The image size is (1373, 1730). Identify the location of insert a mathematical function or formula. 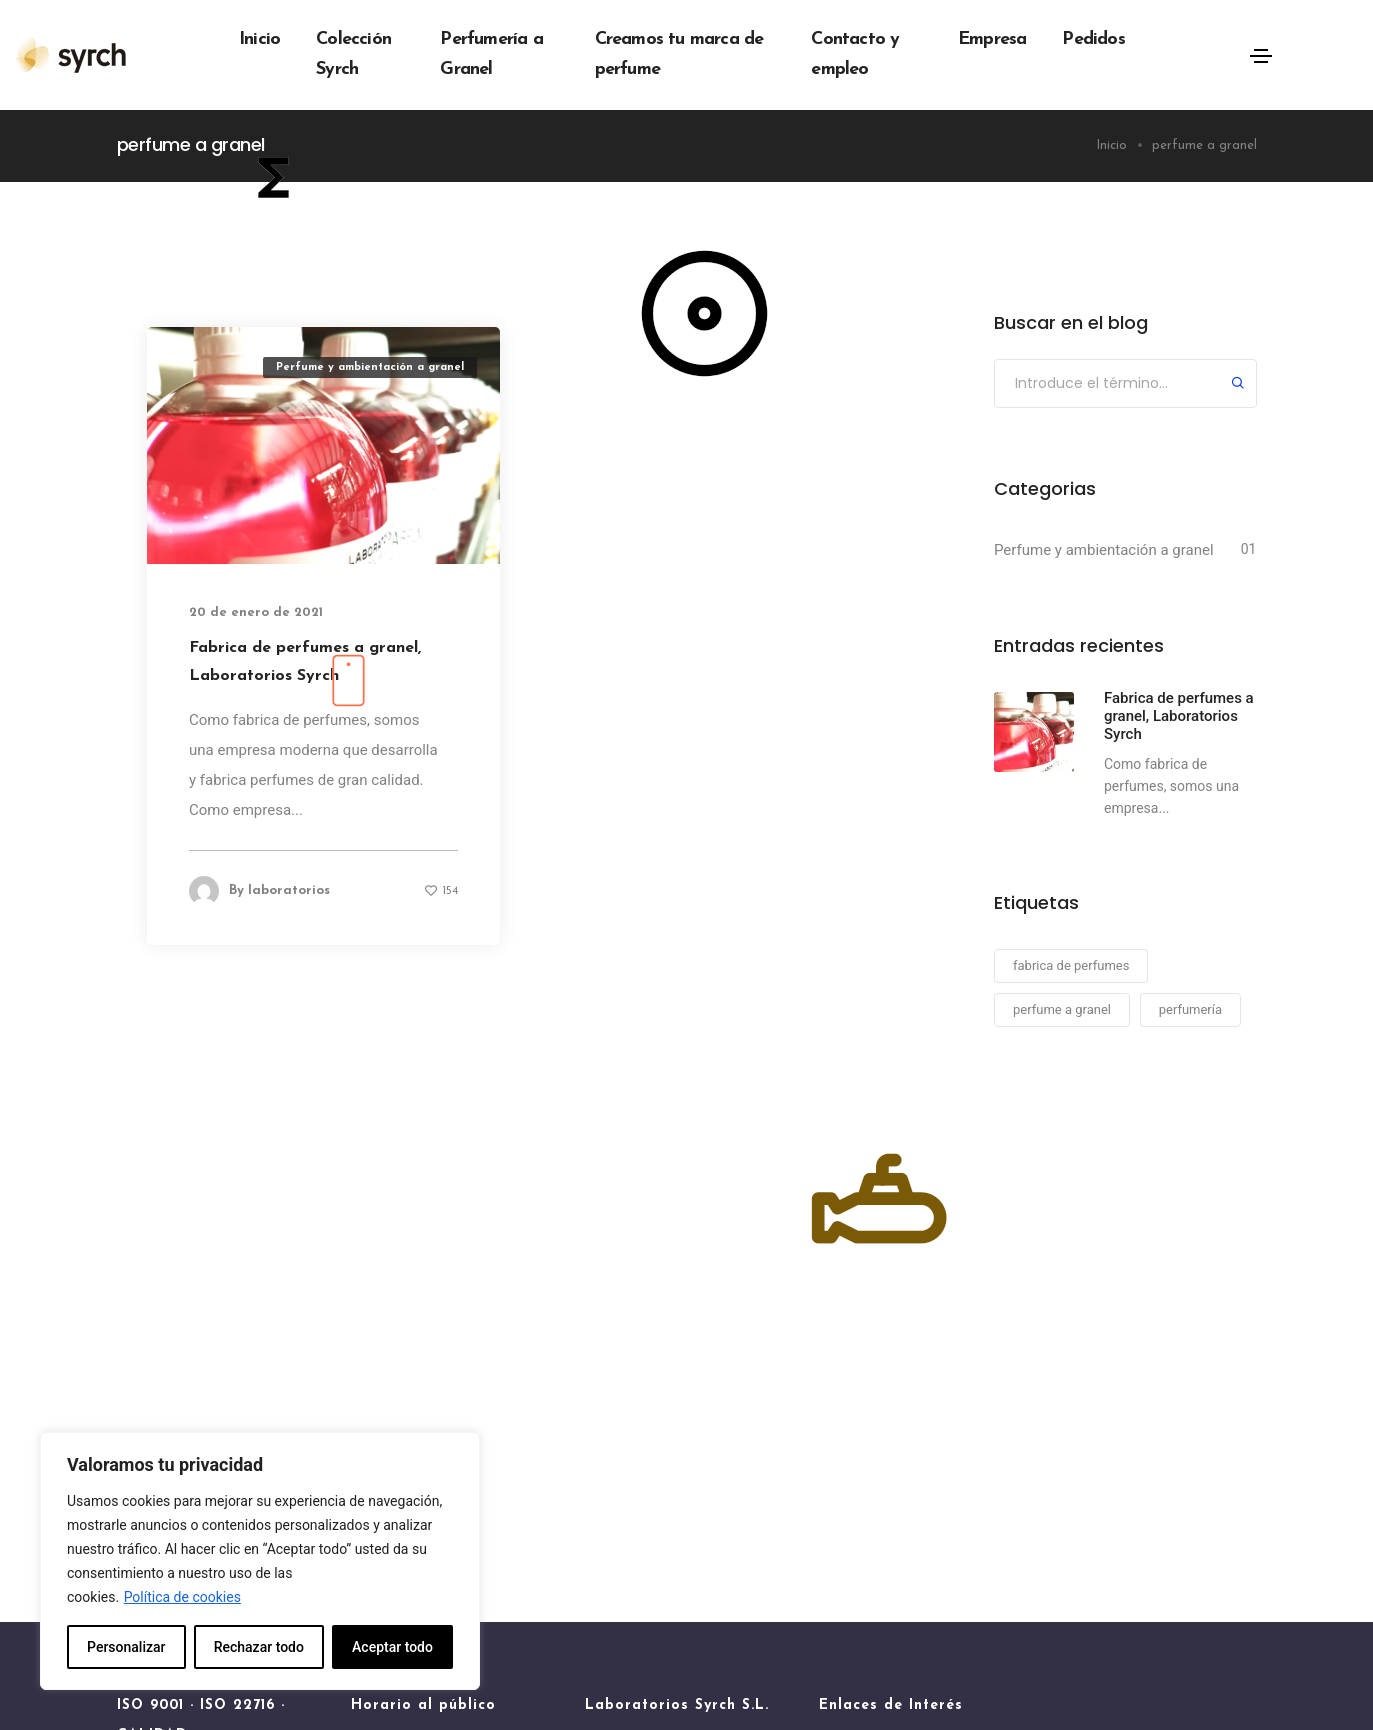
(273, 177).